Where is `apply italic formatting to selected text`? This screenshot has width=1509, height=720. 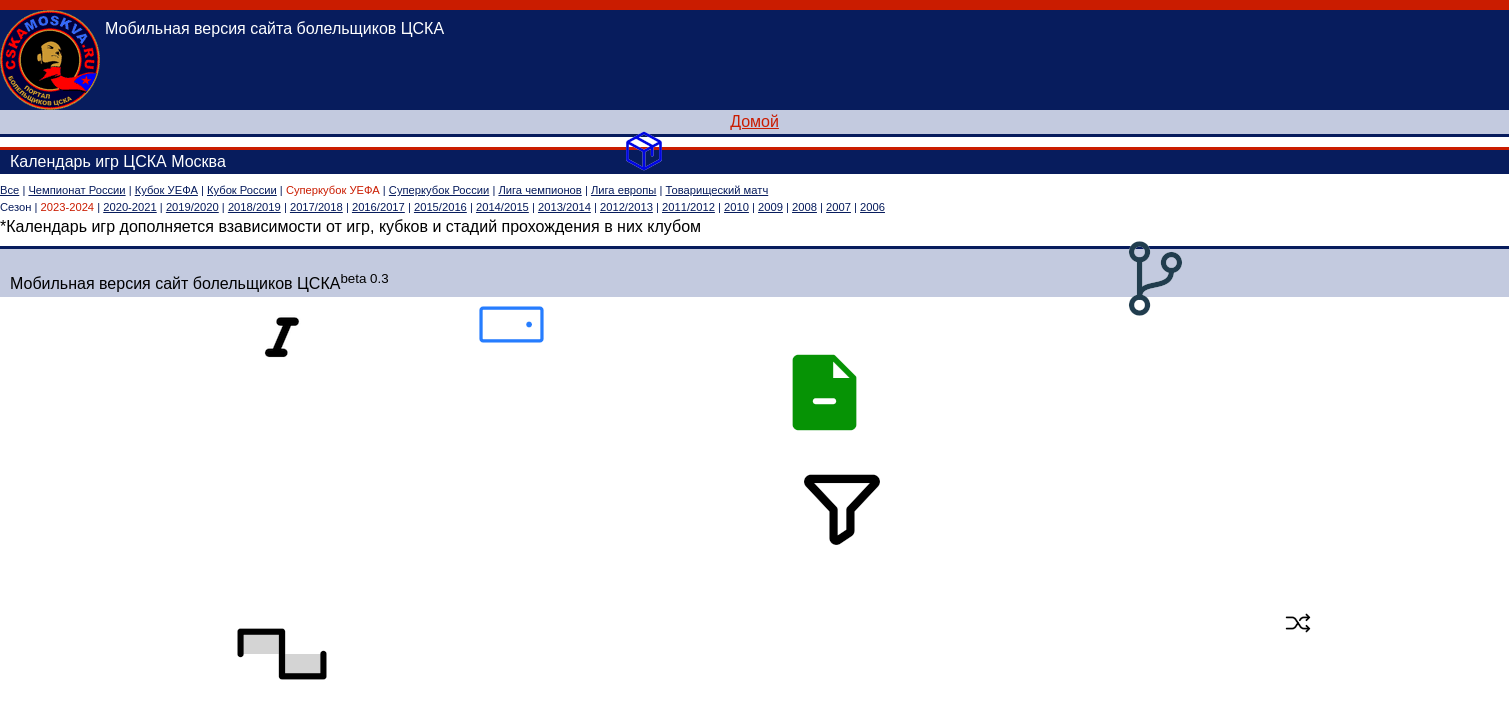 apply italic formatting to selected text is located at coordinates (282, 340).